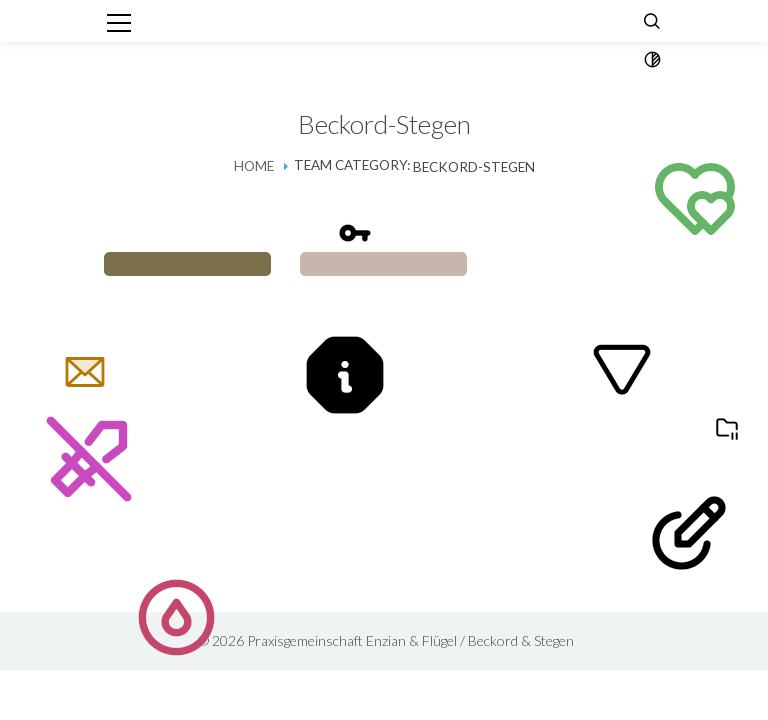  What do you see at coordinates (689, 533) in the screenshot?
I see `edit your profile or settings` at bounding box center [689, 533].